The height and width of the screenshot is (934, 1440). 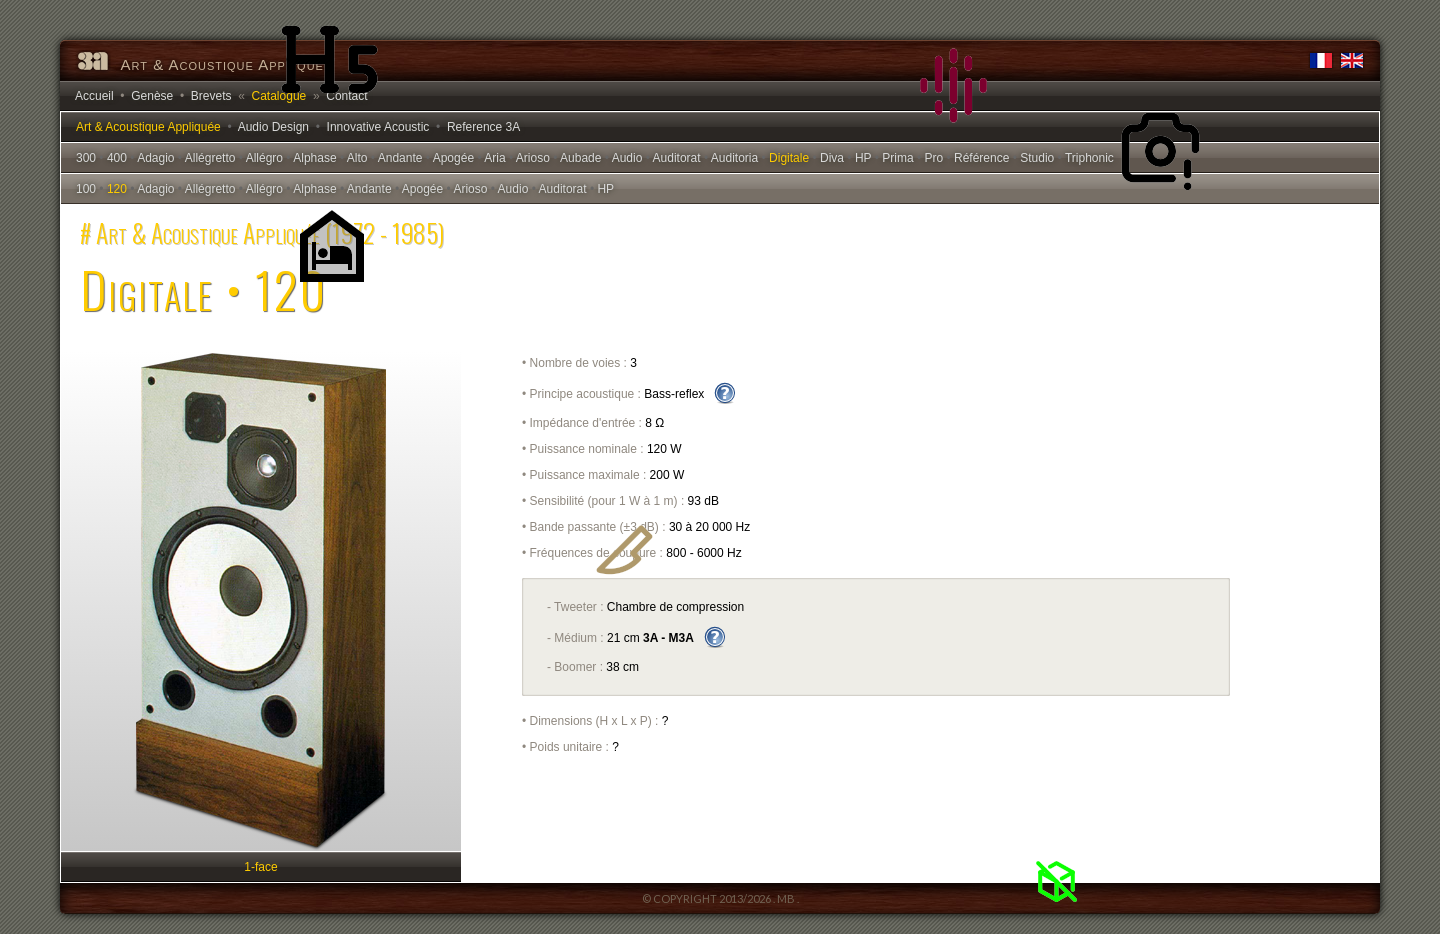 I want to click on format text as heading level 5, so click(x=329, y=59).